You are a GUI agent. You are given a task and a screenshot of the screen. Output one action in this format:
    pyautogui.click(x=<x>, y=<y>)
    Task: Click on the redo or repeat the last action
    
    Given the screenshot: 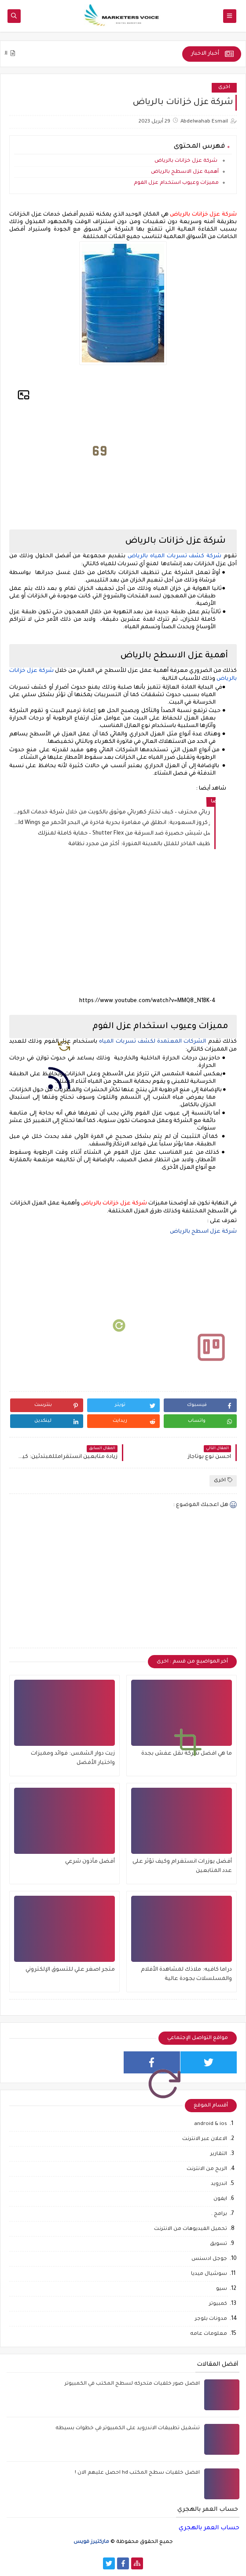 What is the action you would take?
    pyautogui.click(x=163, y=2084)
    